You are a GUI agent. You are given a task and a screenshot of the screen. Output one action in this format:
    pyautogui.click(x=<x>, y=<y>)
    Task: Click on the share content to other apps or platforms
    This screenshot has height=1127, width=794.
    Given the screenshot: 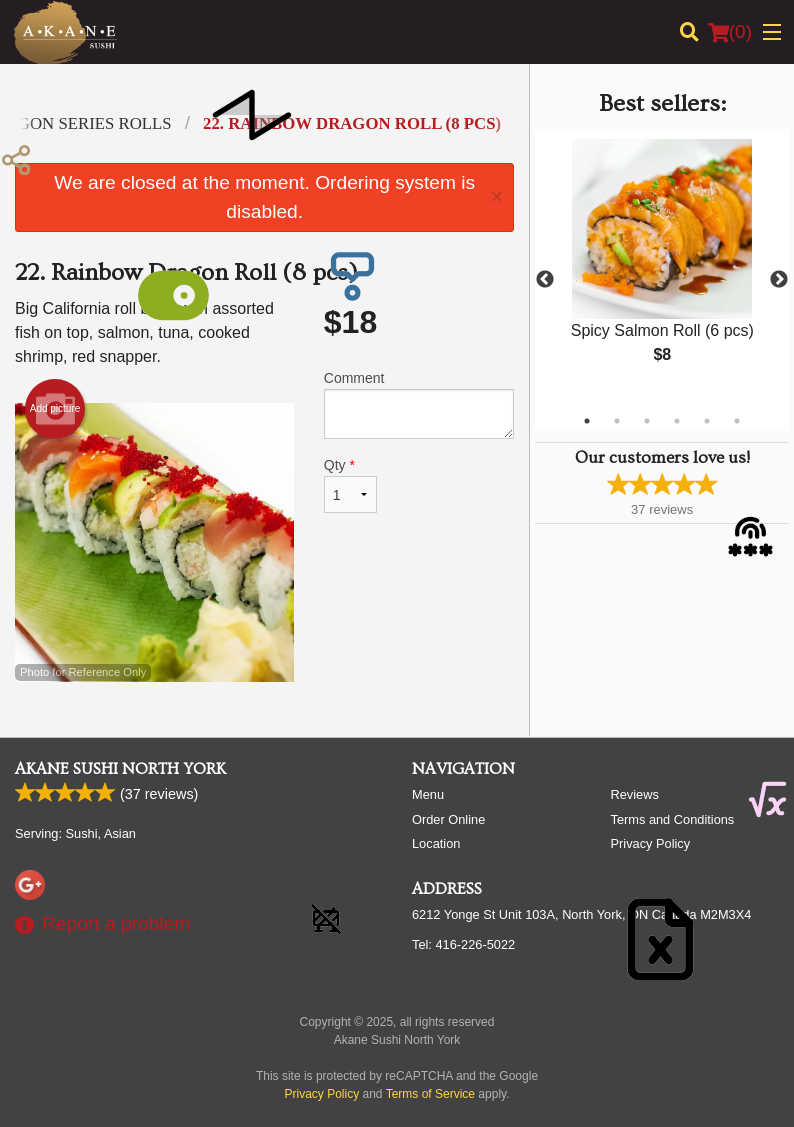 What is the action you would take?
    pyautogui.click(x=17, y=160)
    